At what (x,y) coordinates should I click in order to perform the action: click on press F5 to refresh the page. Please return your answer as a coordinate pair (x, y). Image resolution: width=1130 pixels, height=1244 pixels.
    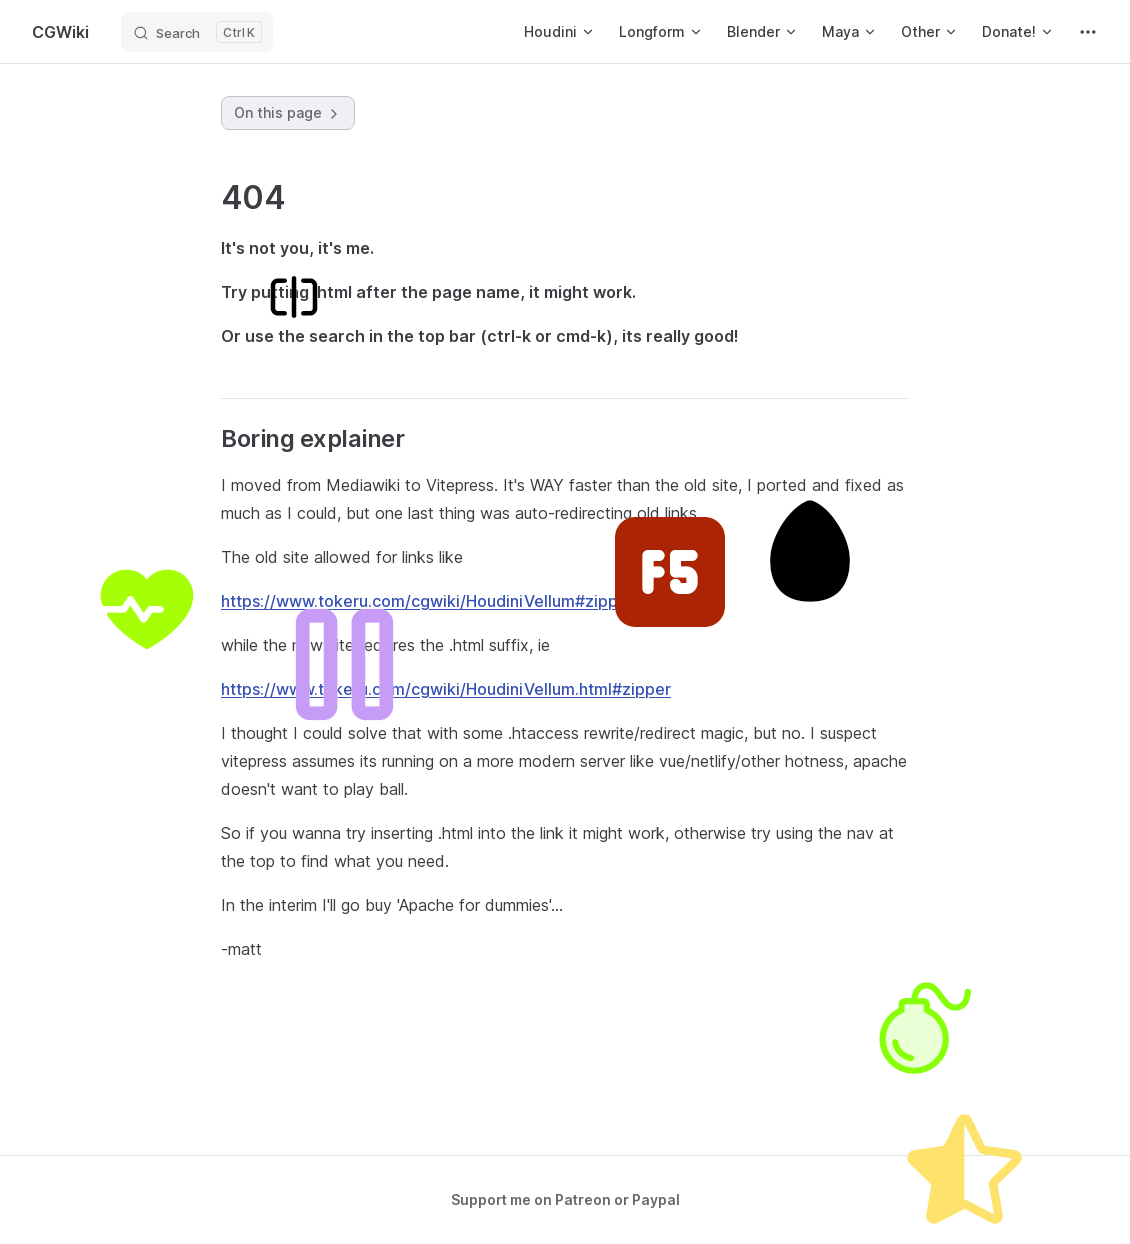
    Looking at the image, I should click on (670, 572).